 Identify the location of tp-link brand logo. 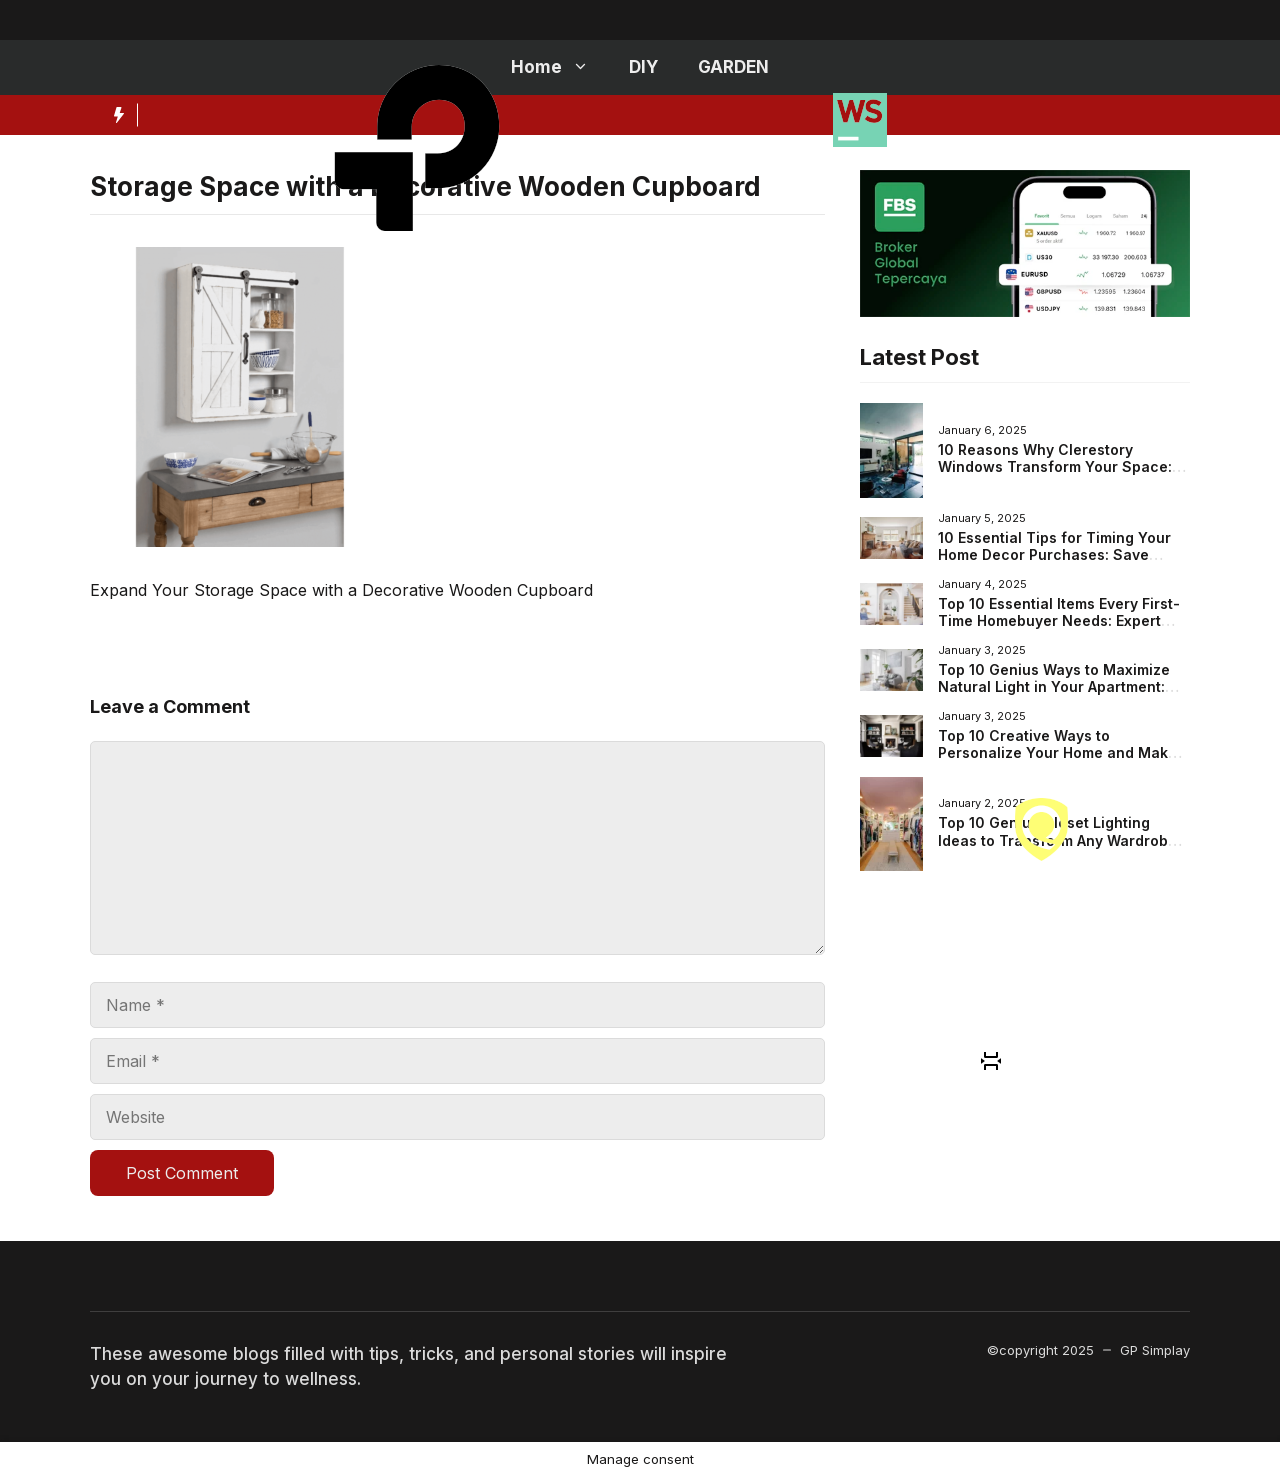
(417, 148).